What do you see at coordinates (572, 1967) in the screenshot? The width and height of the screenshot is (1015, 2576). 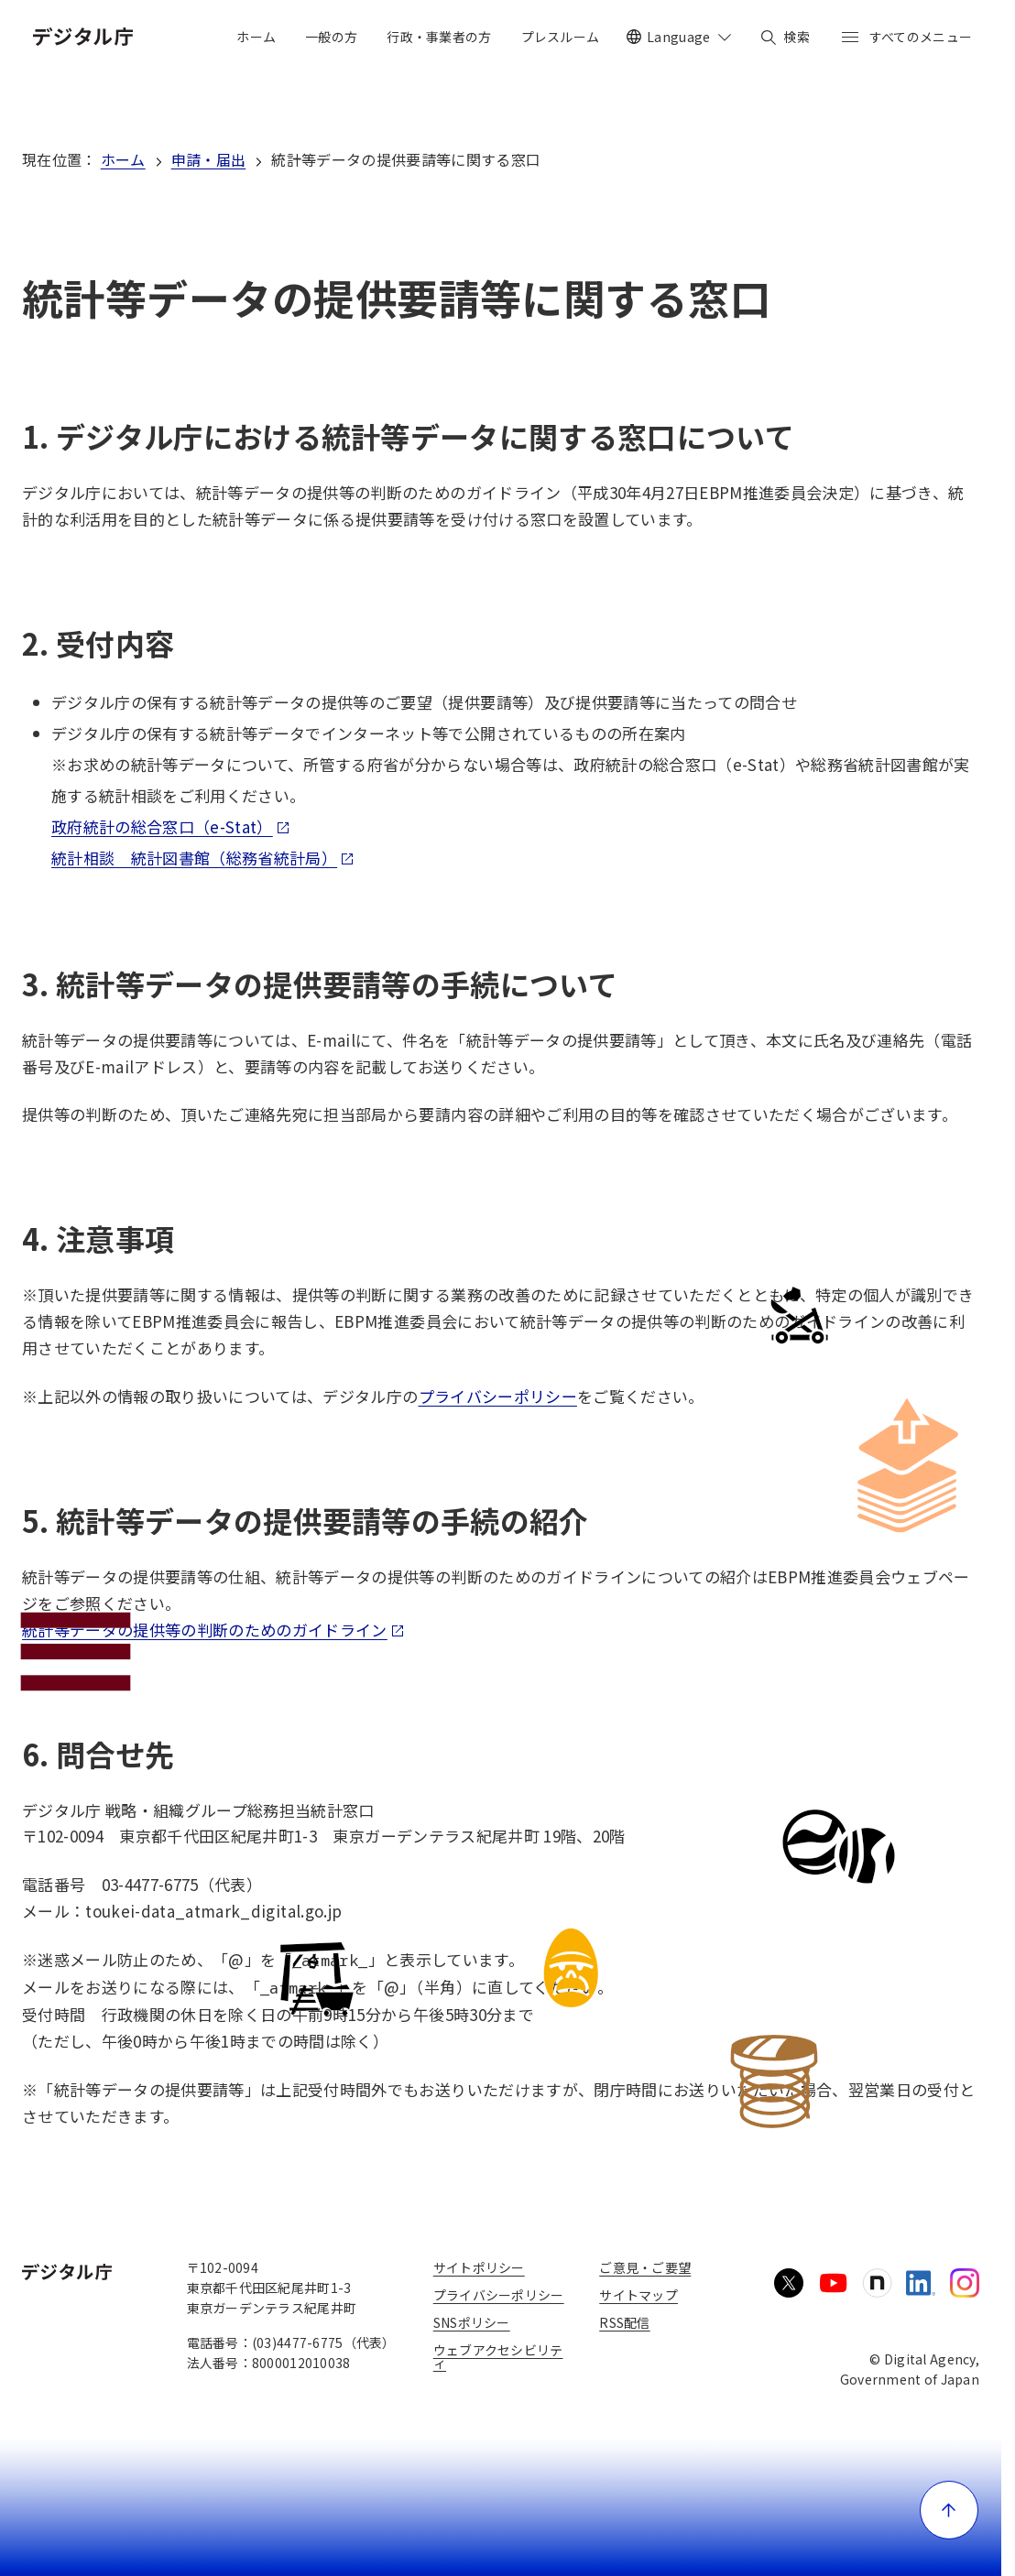 I see `pig character or avatar in a game` at bounding box center [572, 1967].